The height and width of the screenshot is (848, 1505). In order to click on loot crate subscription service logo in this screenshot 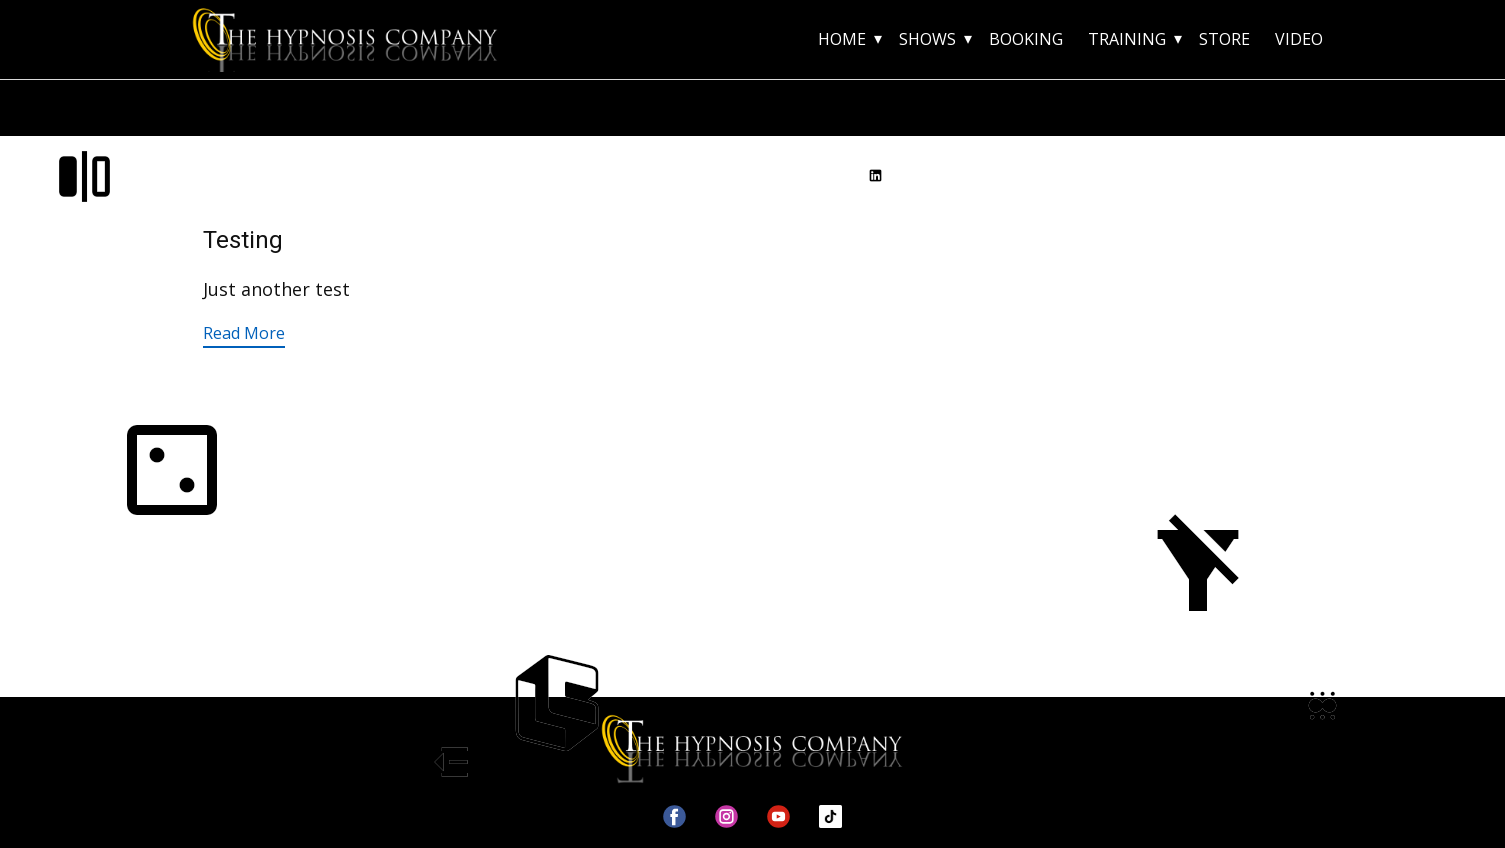, I will do `click(557, 703)`.